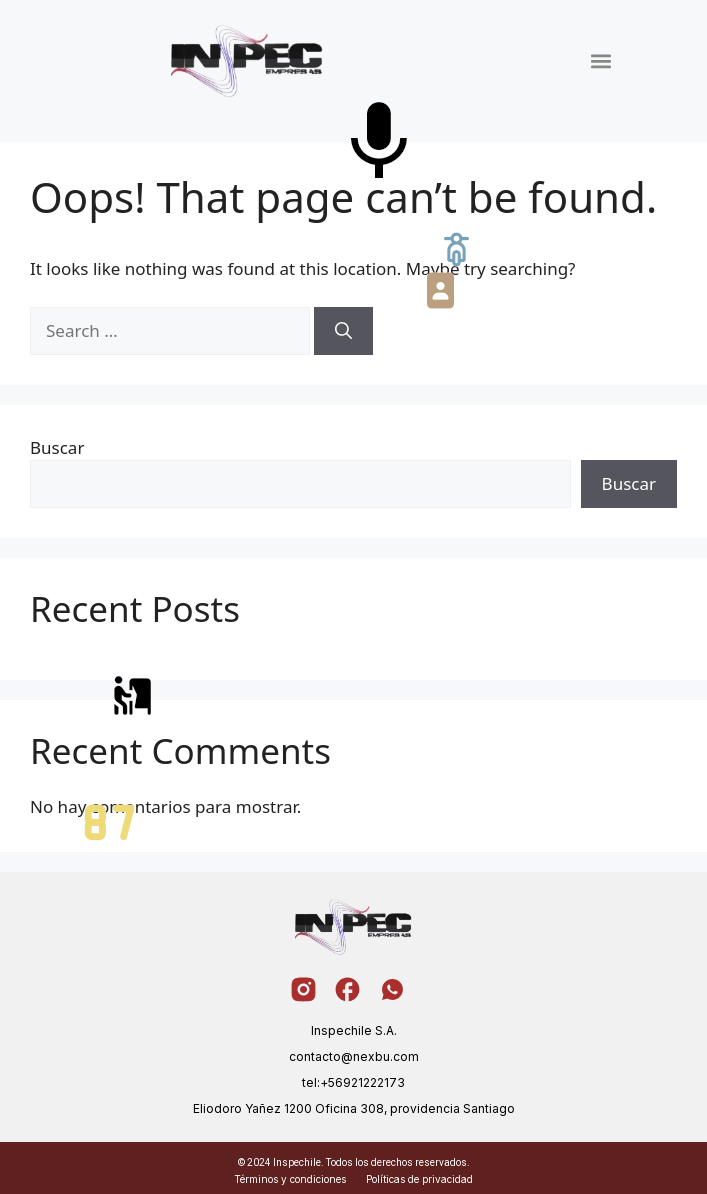 The height and width of the screenshot is (1194, 707). What do you see at coordinates (109, 822) in the screenshot?
I see `displays the number 87 as a badge or count indicator` at bounding box center [109, 822].